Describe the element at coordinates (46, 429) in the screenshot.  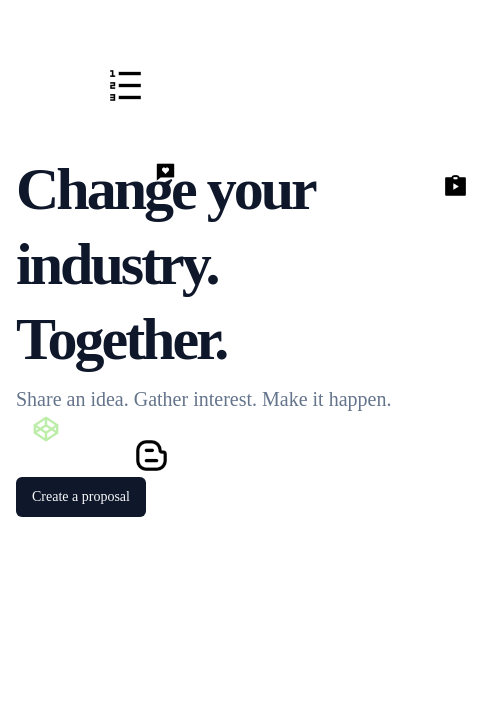
I see `open CodePen website or app` at that location.